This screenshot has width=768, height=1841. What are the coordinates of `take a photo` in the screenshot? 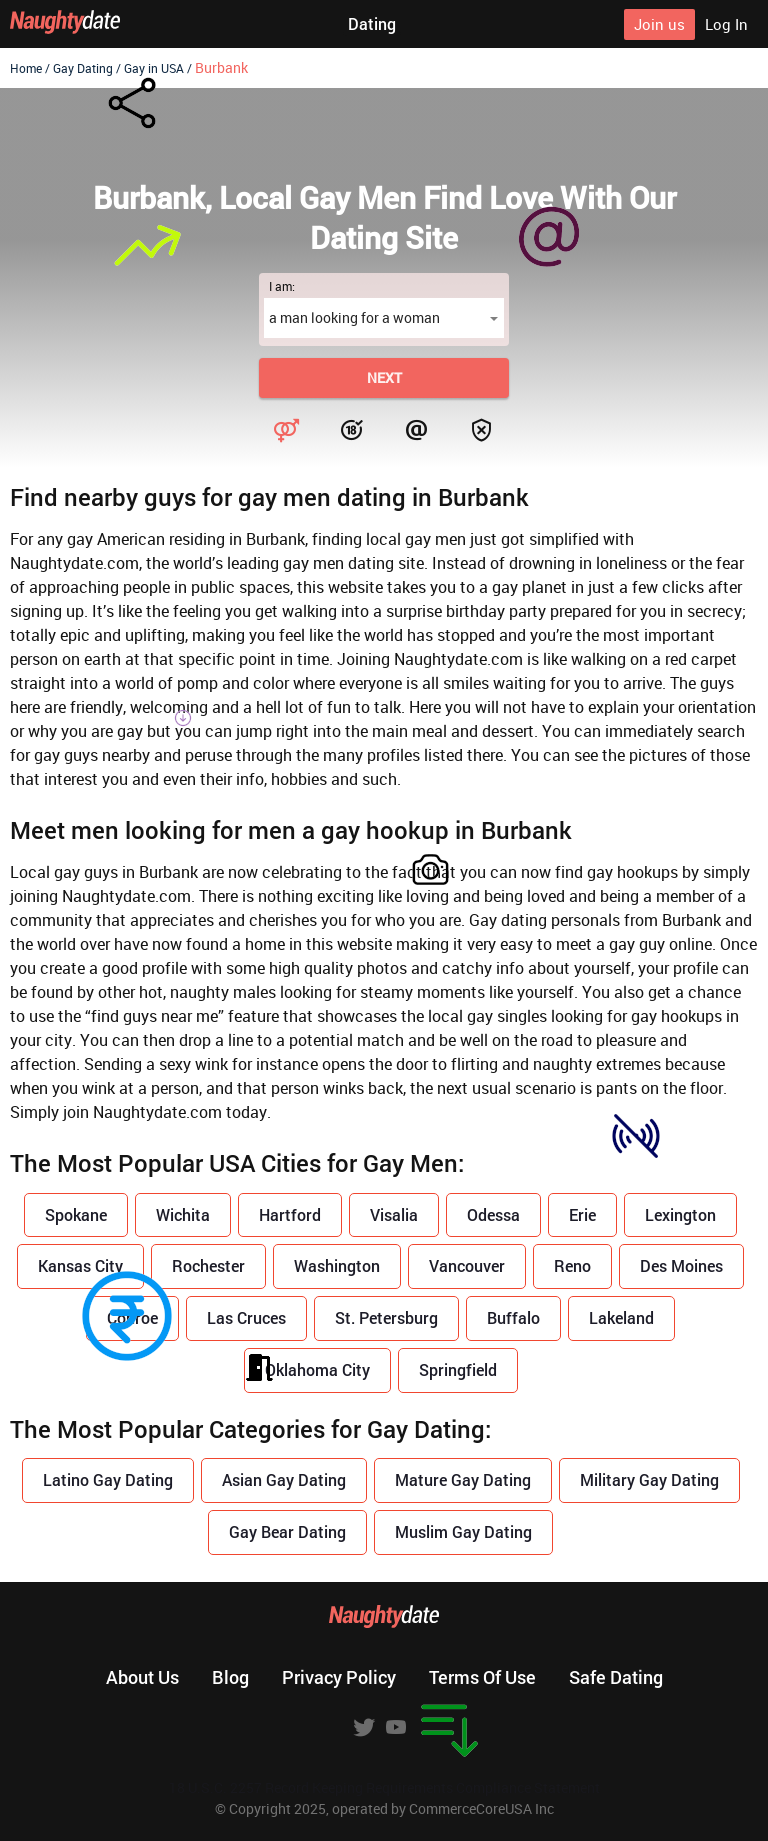 It's located at (430, 869).